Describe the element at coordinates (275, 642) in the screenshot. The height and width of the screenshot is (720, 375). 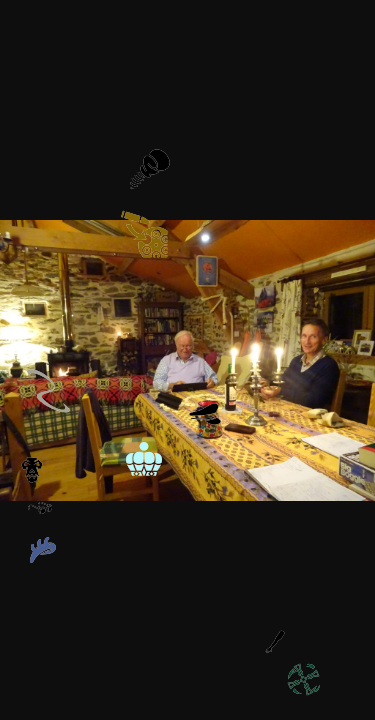
I see `select arm or upper limb in character customization` at that location.